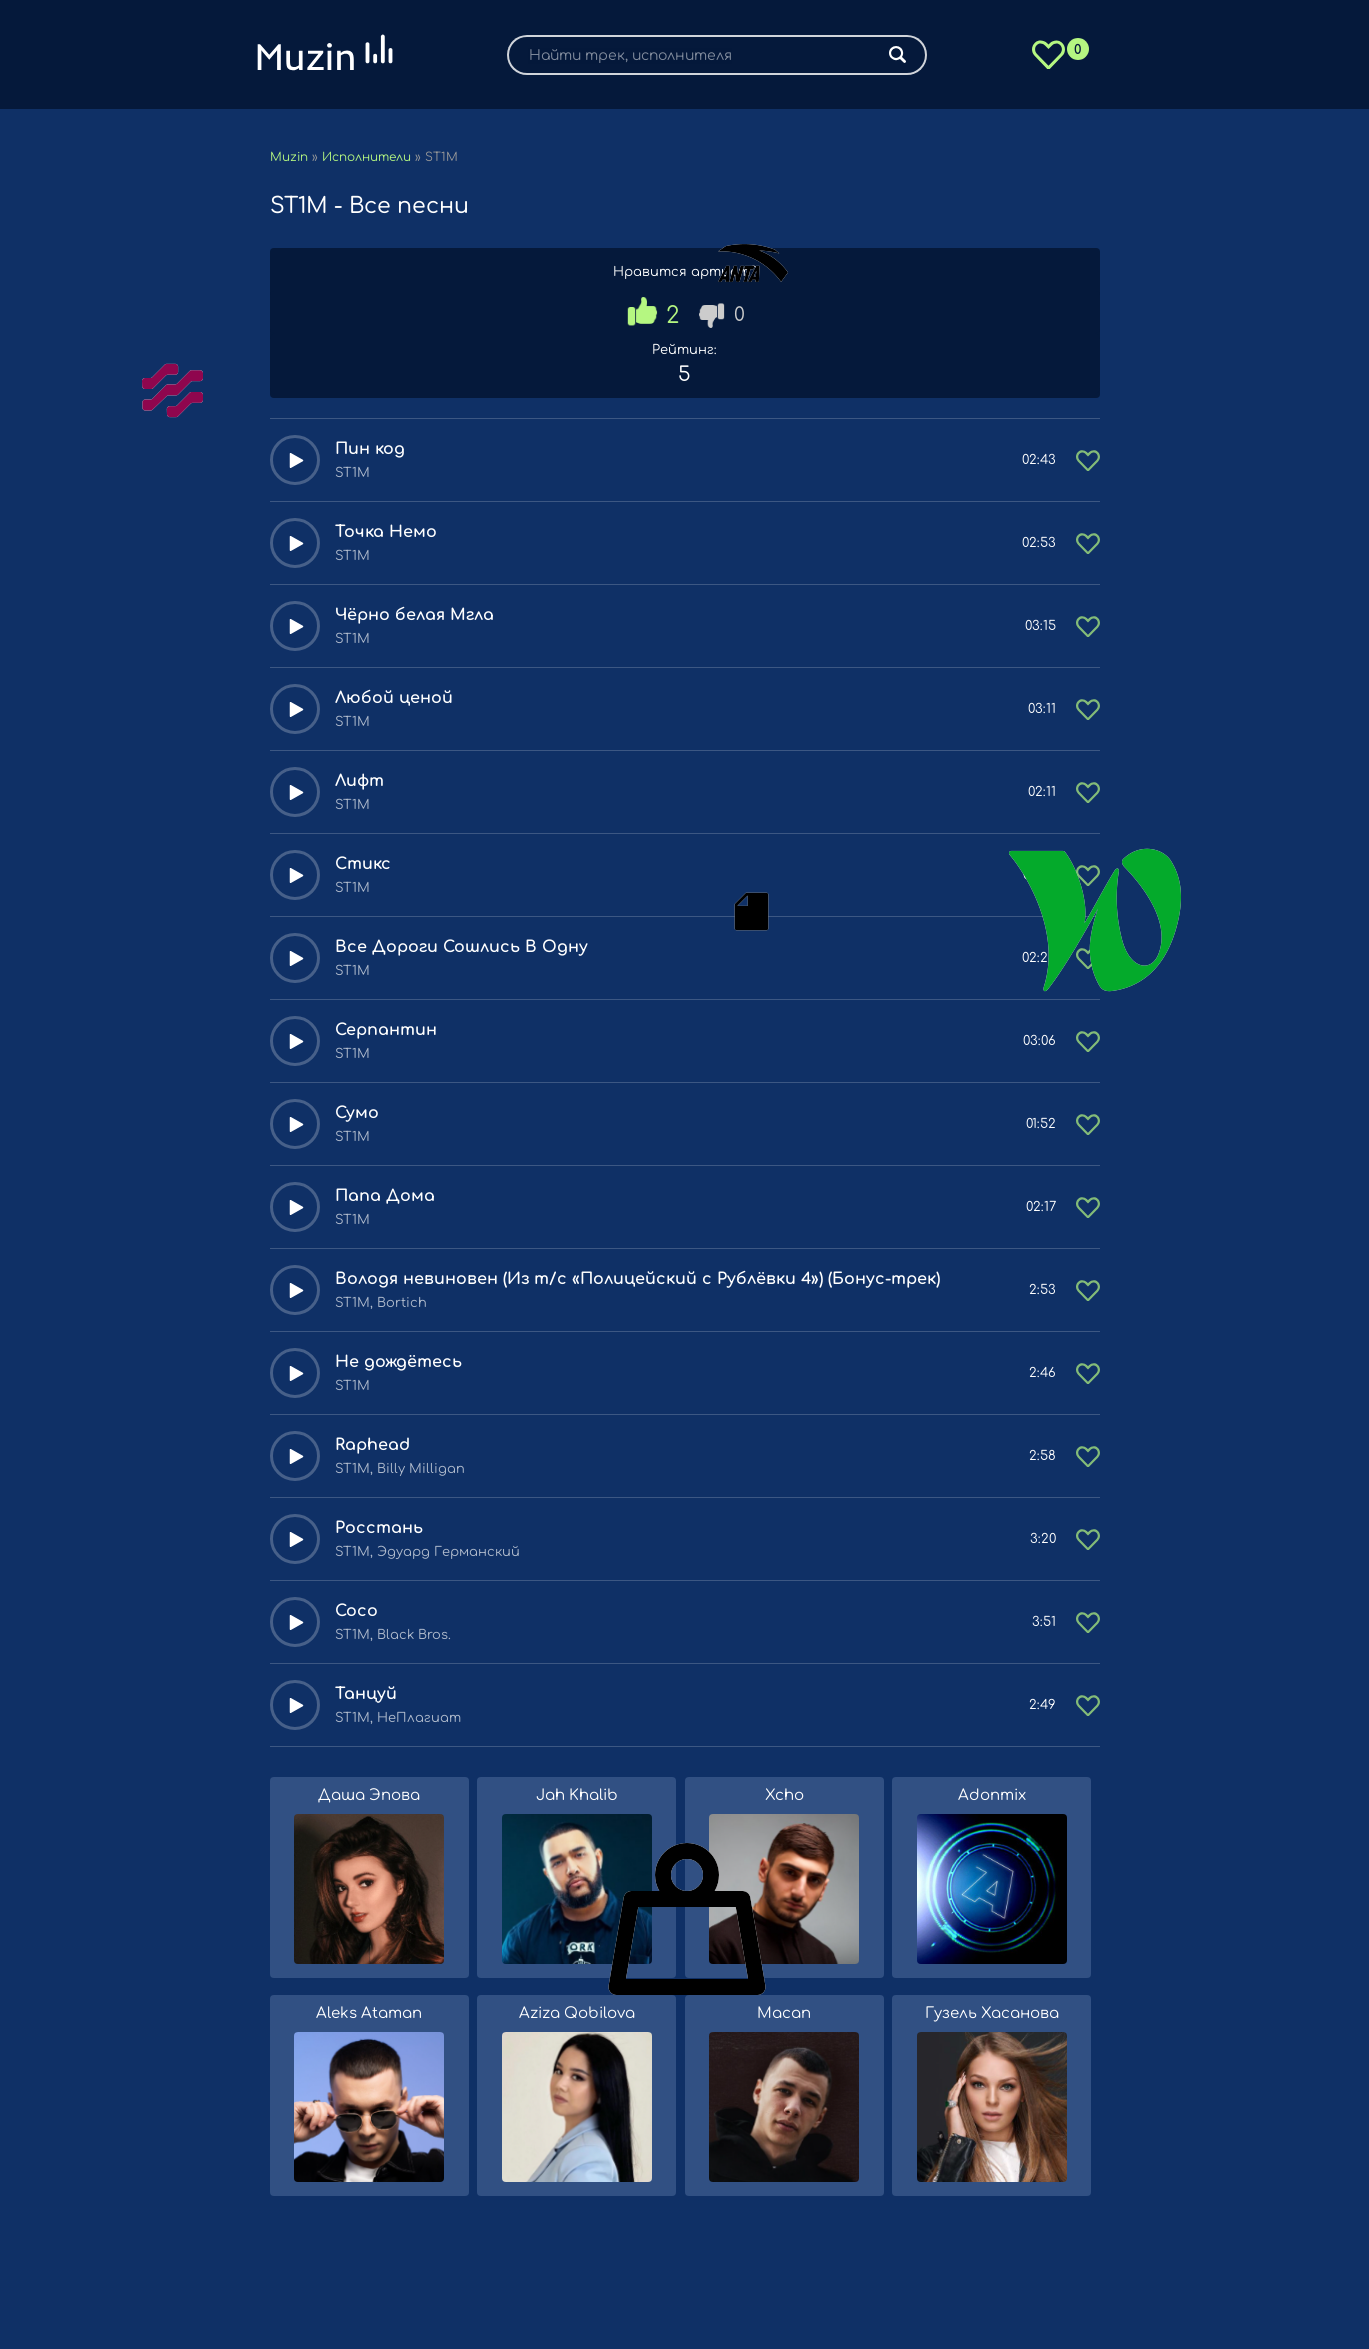  I want to click on langflow app logo, so click(172, 390).